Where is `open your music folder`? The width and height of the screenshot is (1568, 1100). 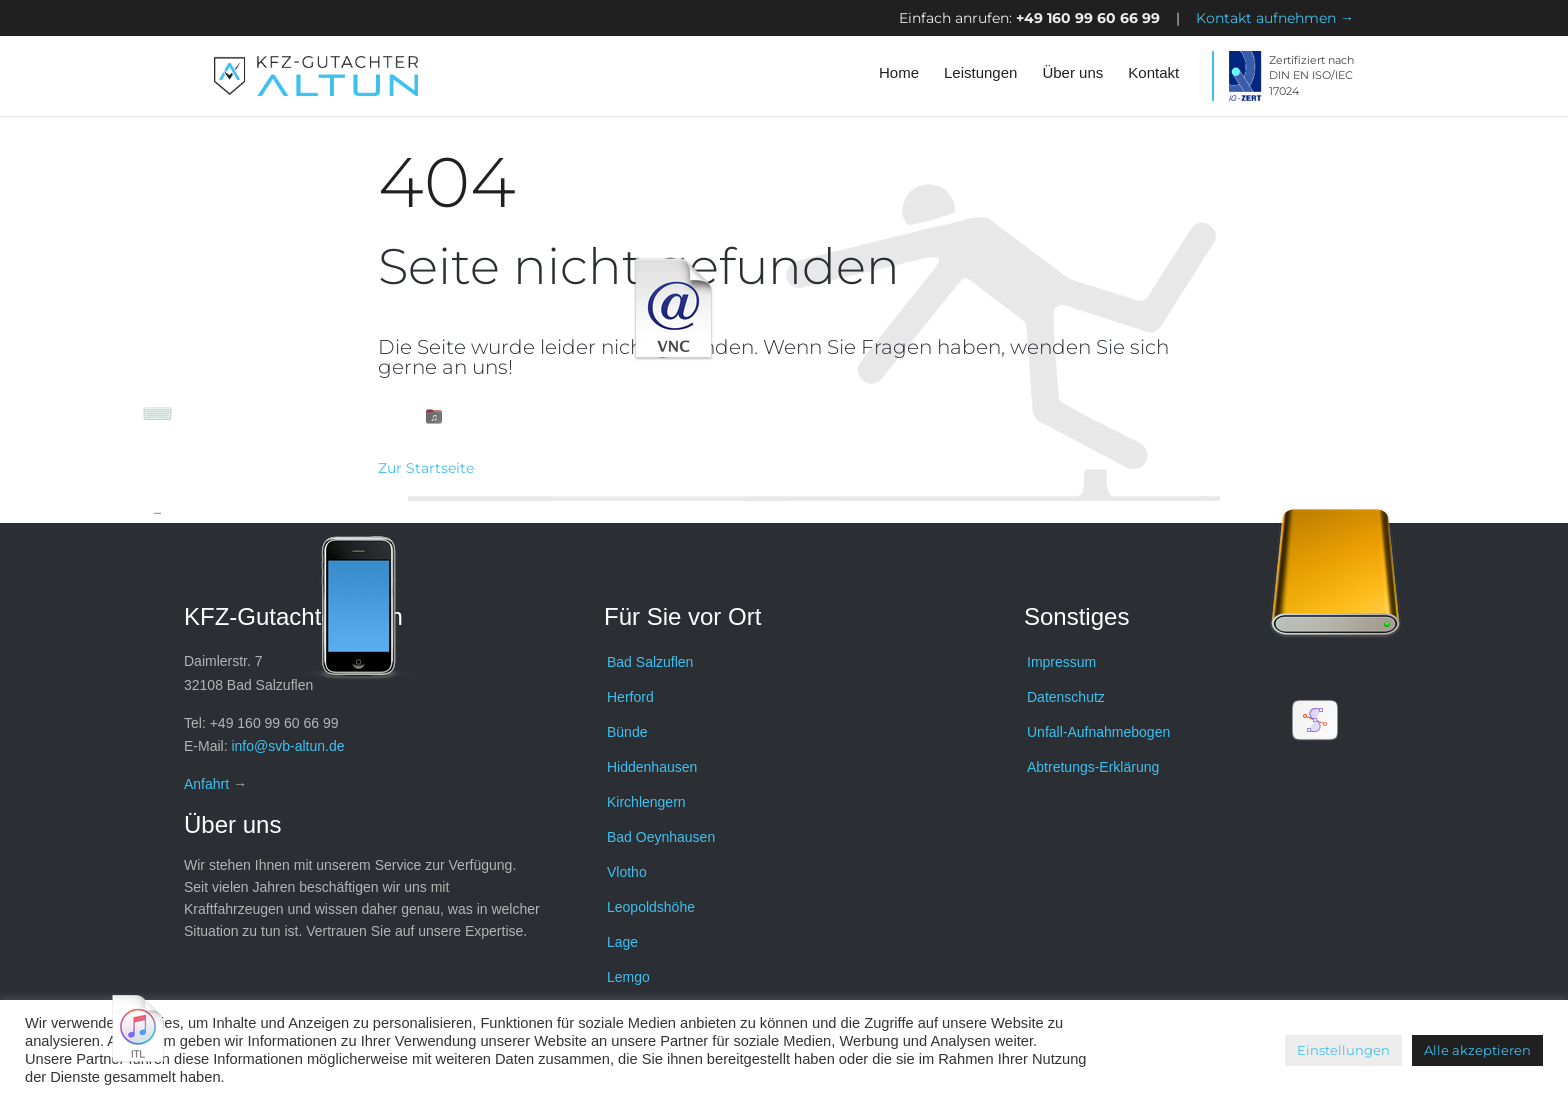
open your music folder is located at coordinates (434, 416).